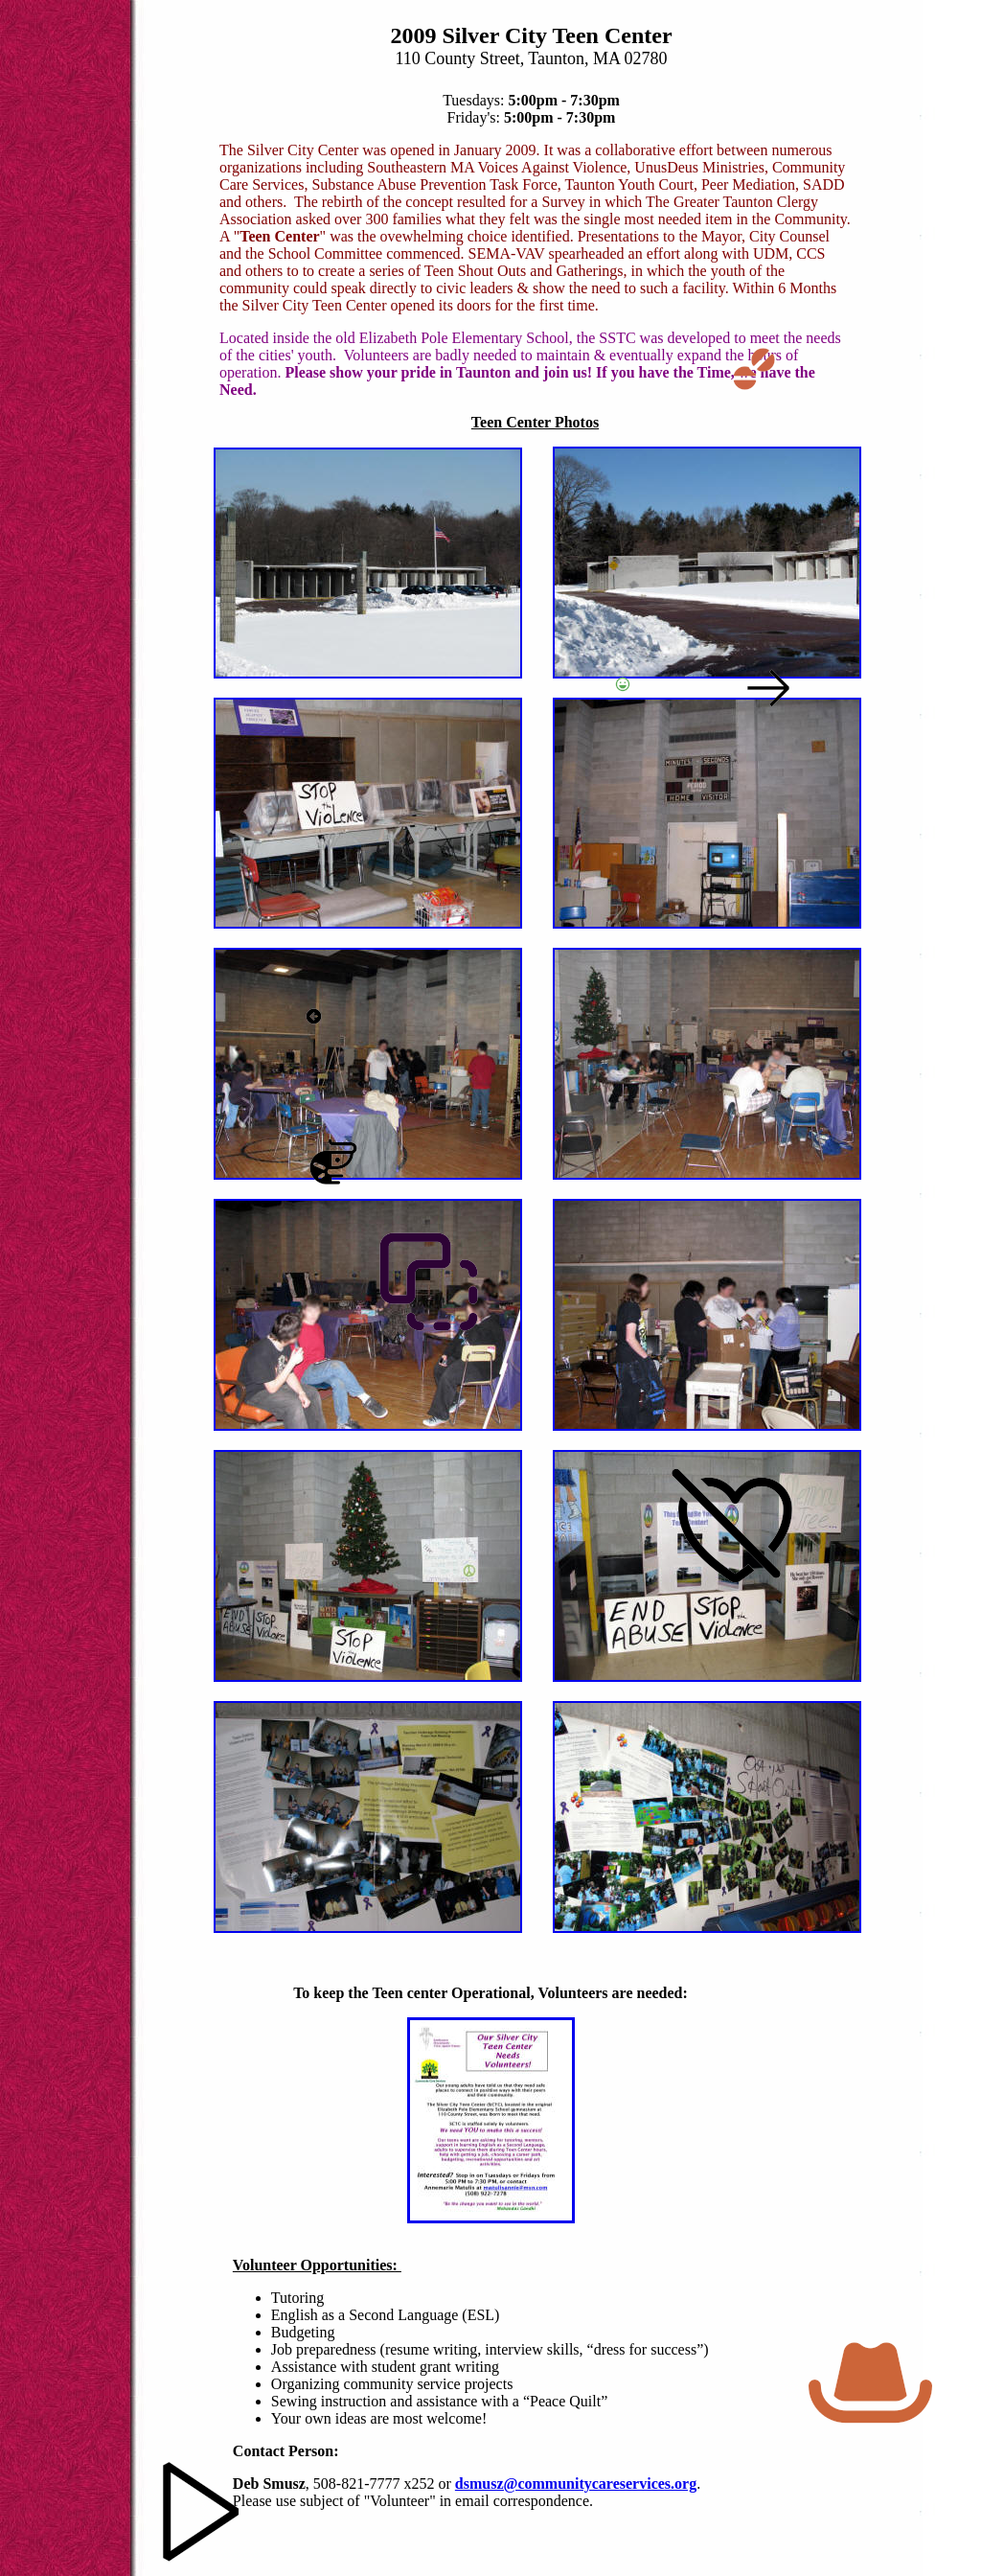 This screenshot has width=981, height=2576. I want to click on select western or country theme, so click(870, 2385).